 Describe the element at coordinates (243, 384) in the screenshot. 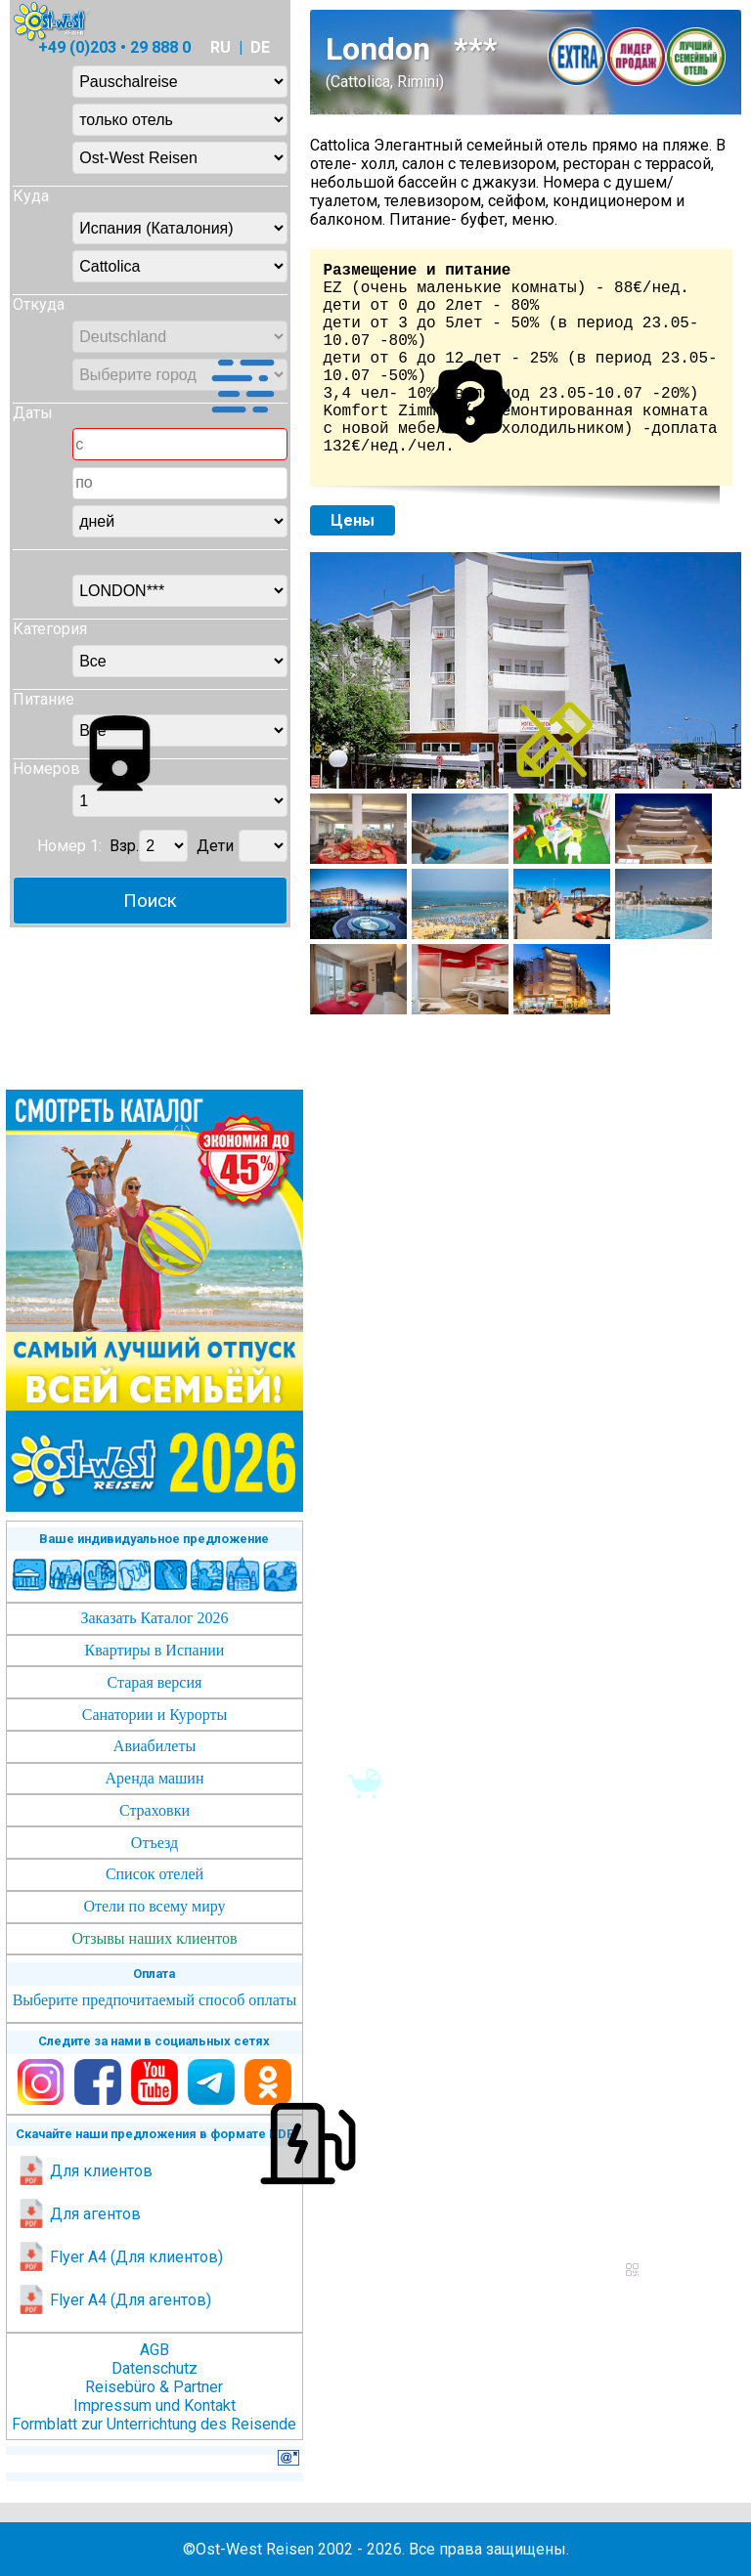

I see `indicates misty or foggy weather conditions` at that location.